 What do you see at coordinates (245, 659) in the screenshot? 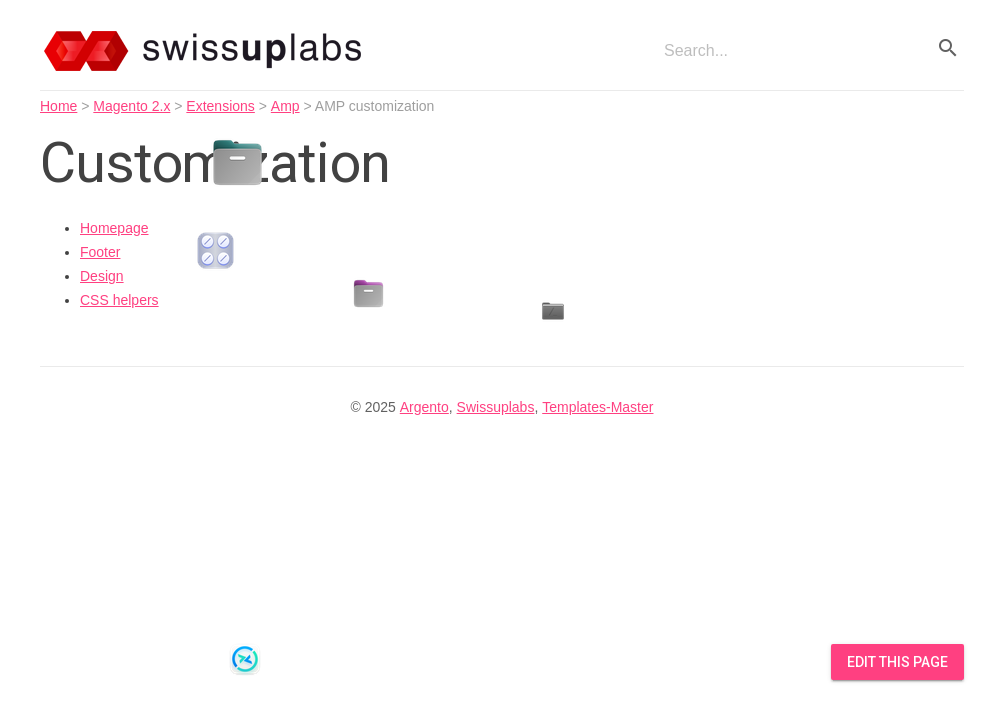
I see `launch remmina remote desktop client` at bounding box center [245, 659].